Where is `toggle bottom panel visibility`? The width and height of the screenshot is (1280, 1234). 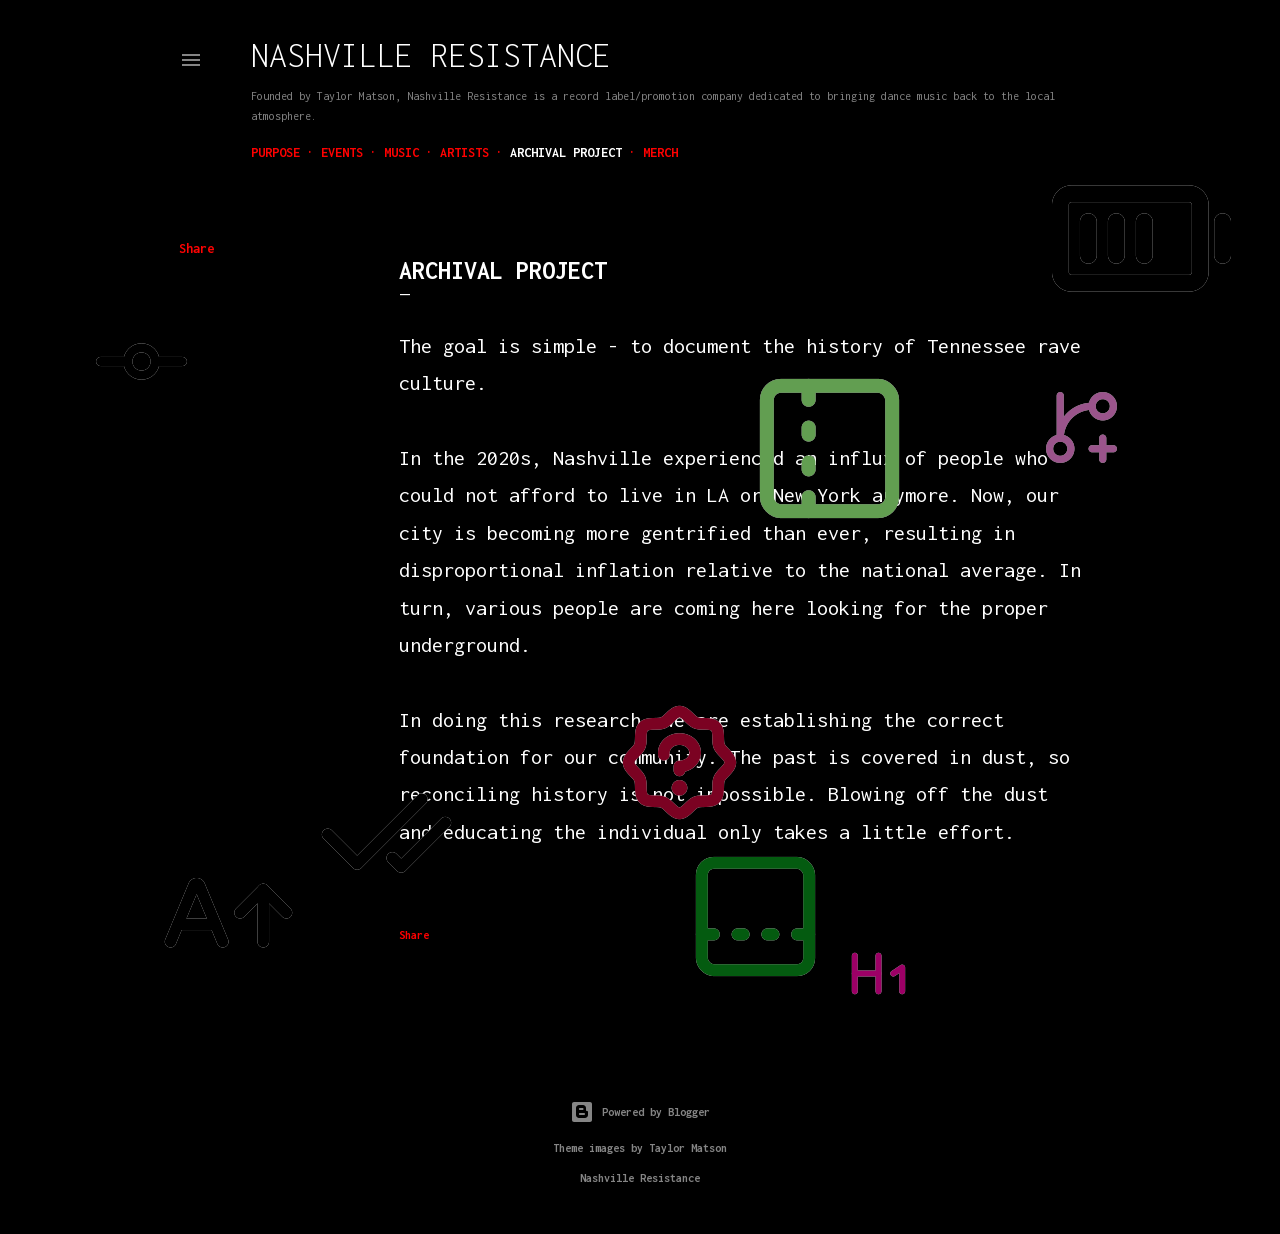
toggle bottom panel visibility is located at coordinates (755, 916).